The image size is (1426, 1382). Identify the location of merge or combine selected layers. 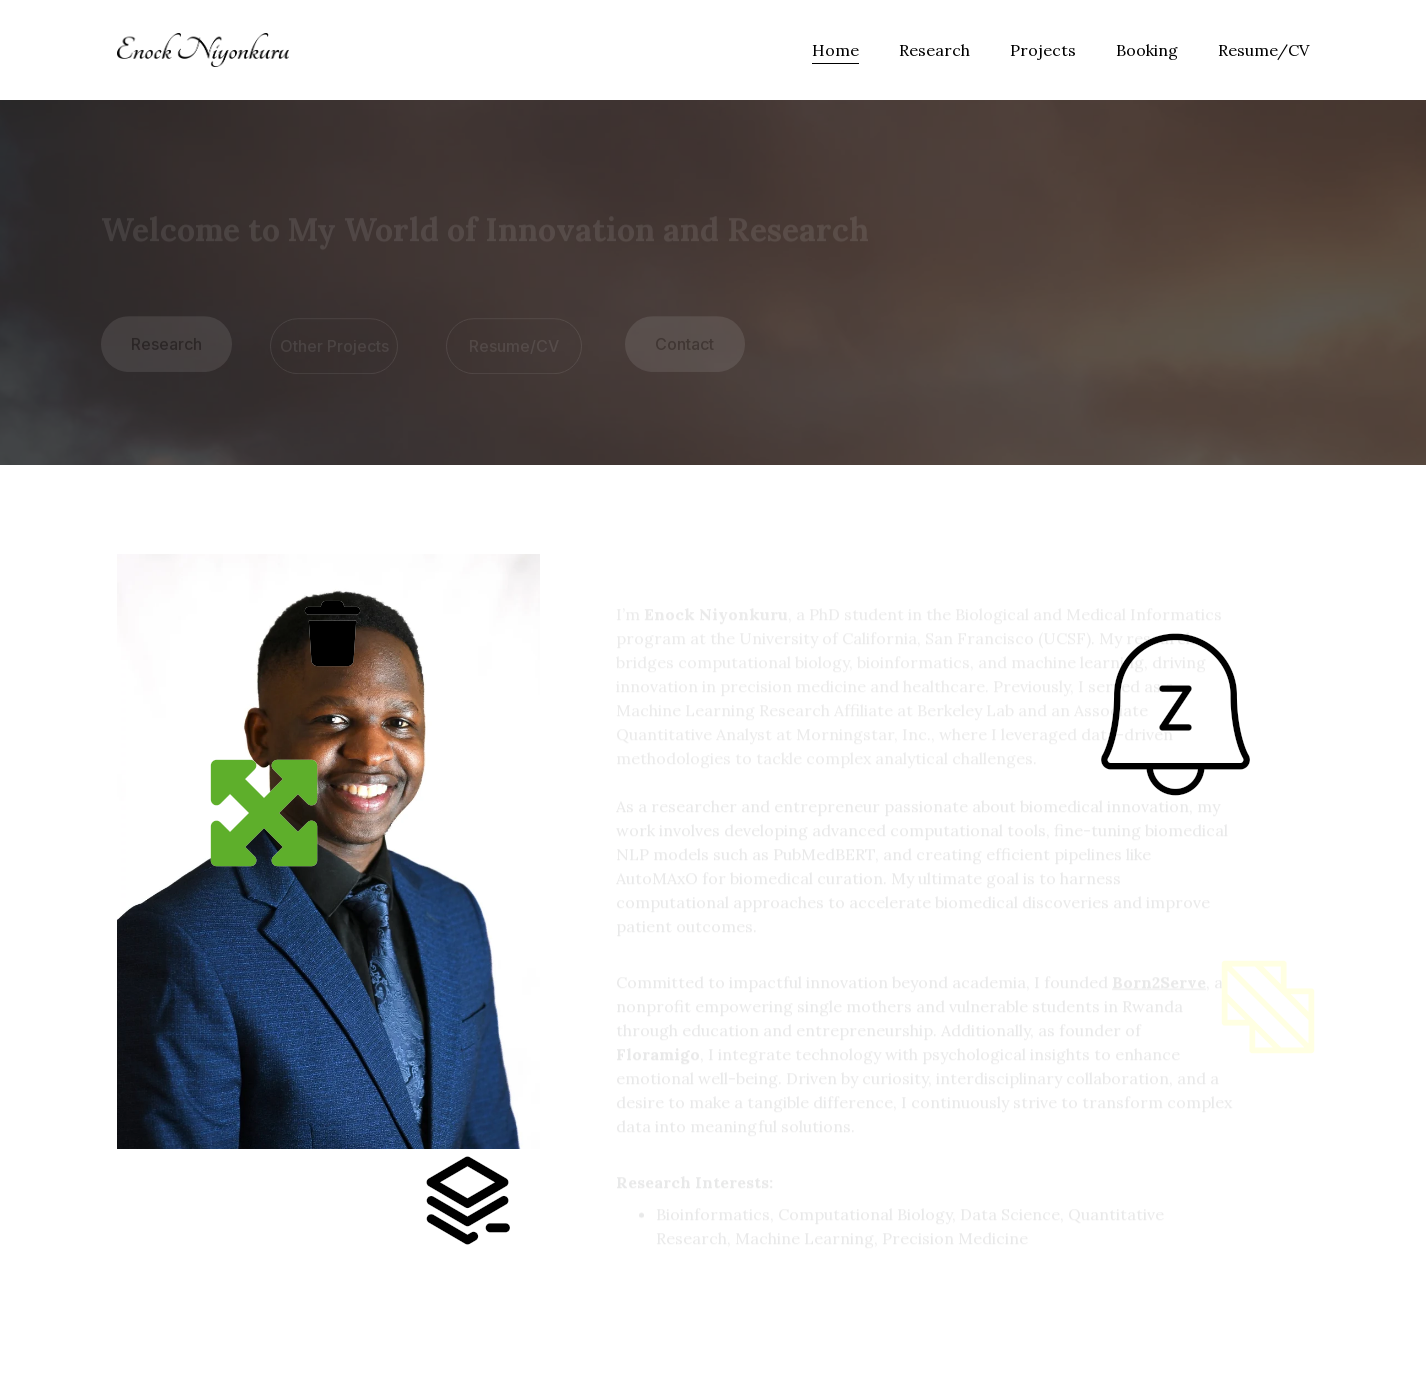
(1268, 1007).